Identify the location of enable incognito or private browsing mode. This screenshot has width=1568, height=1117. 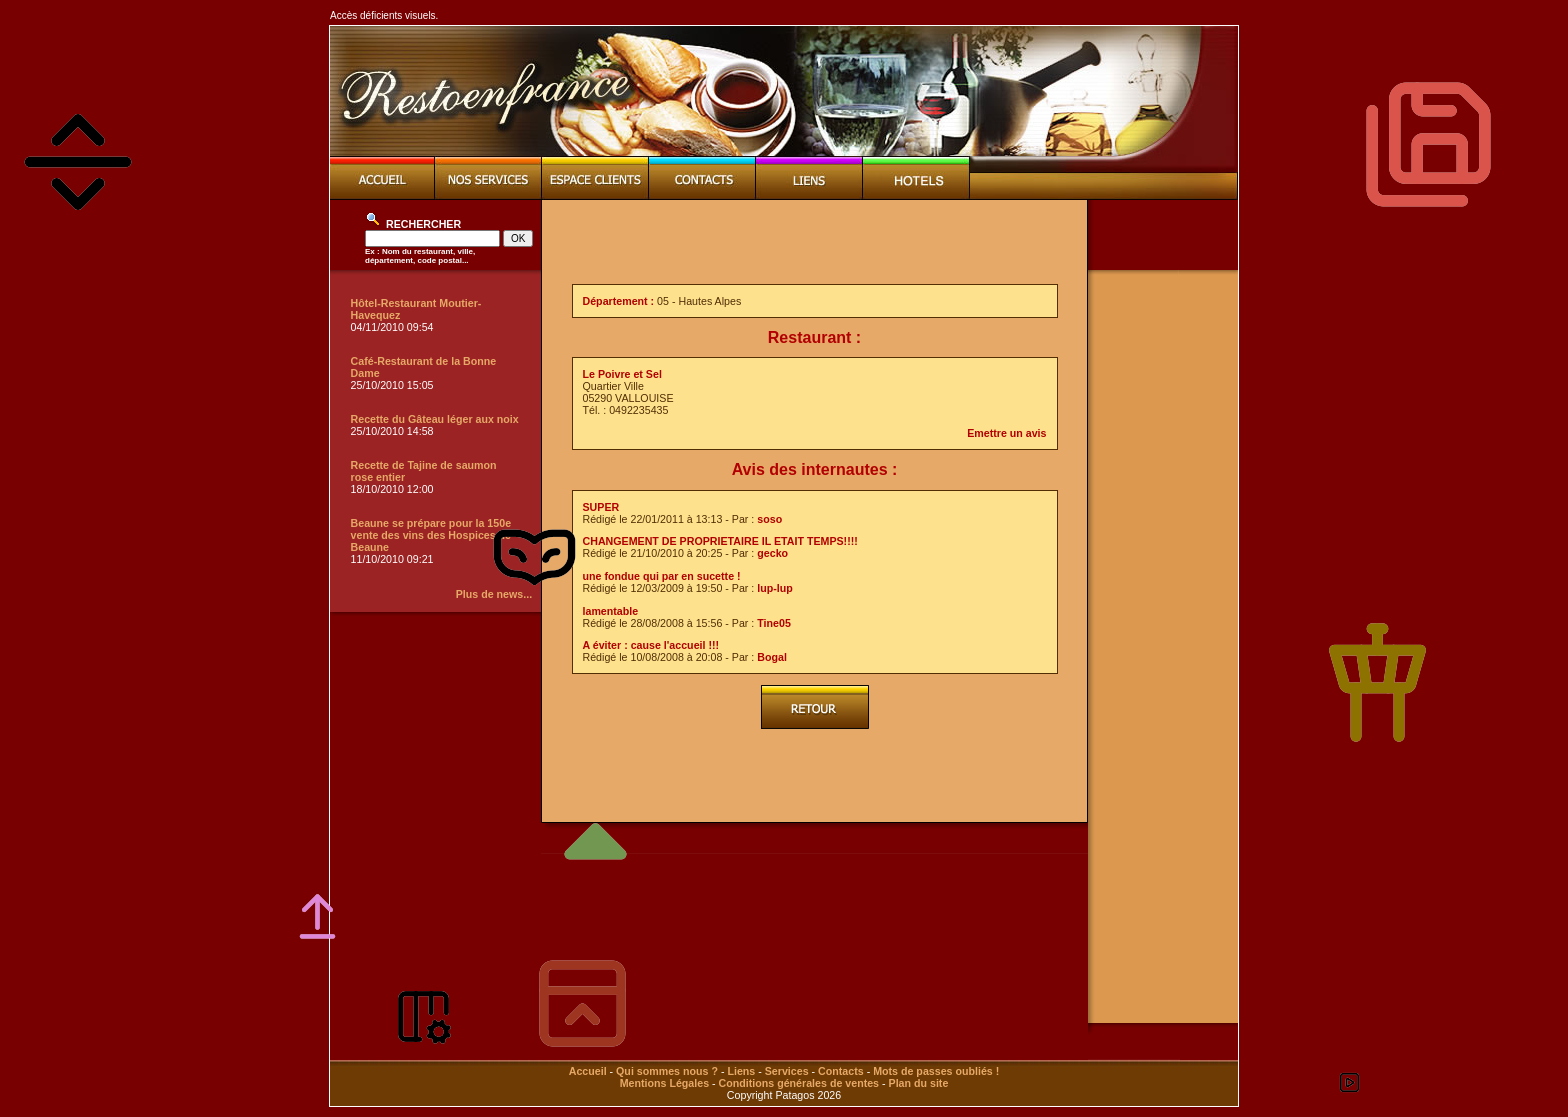
(534, 555).